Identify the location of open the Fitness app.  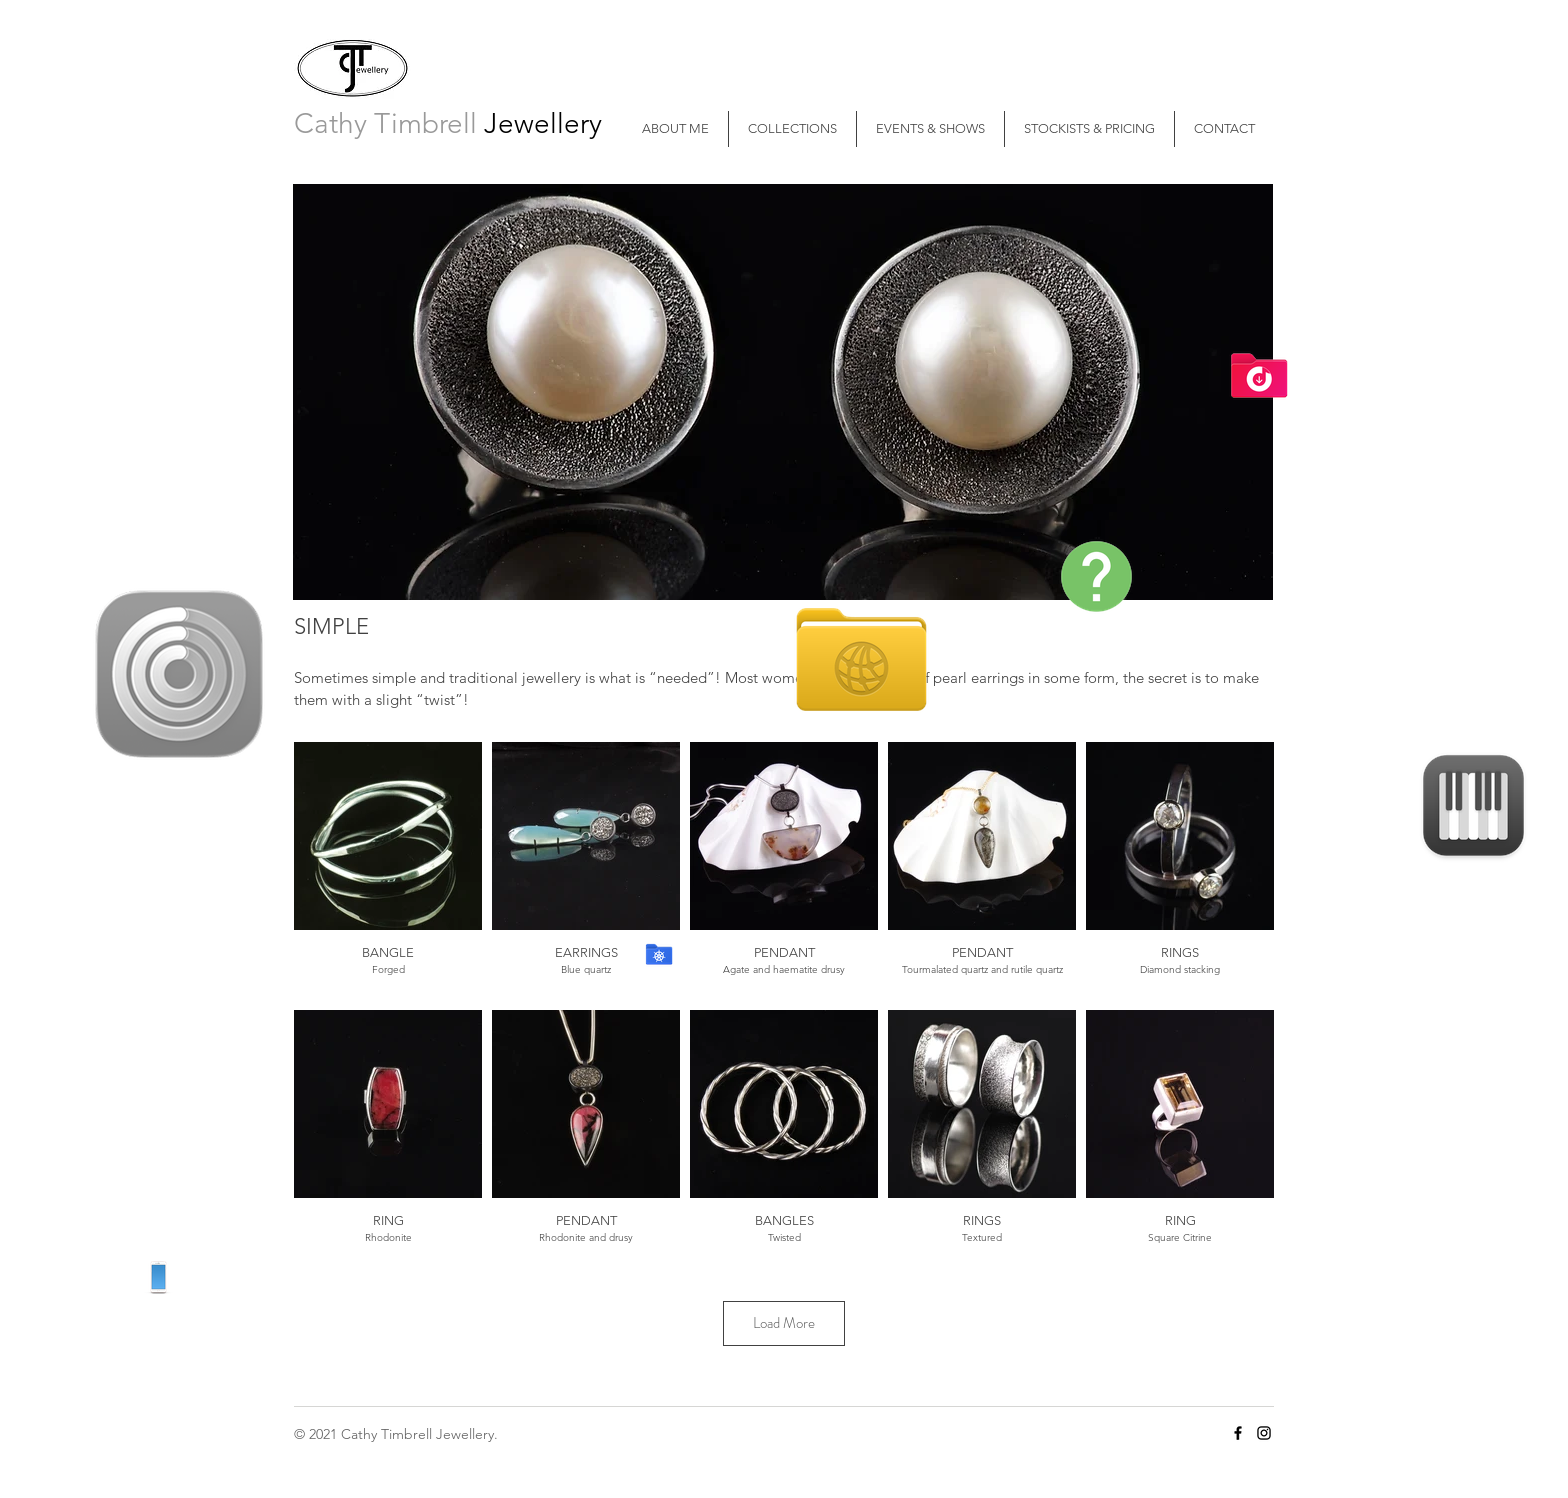
(179, 674).